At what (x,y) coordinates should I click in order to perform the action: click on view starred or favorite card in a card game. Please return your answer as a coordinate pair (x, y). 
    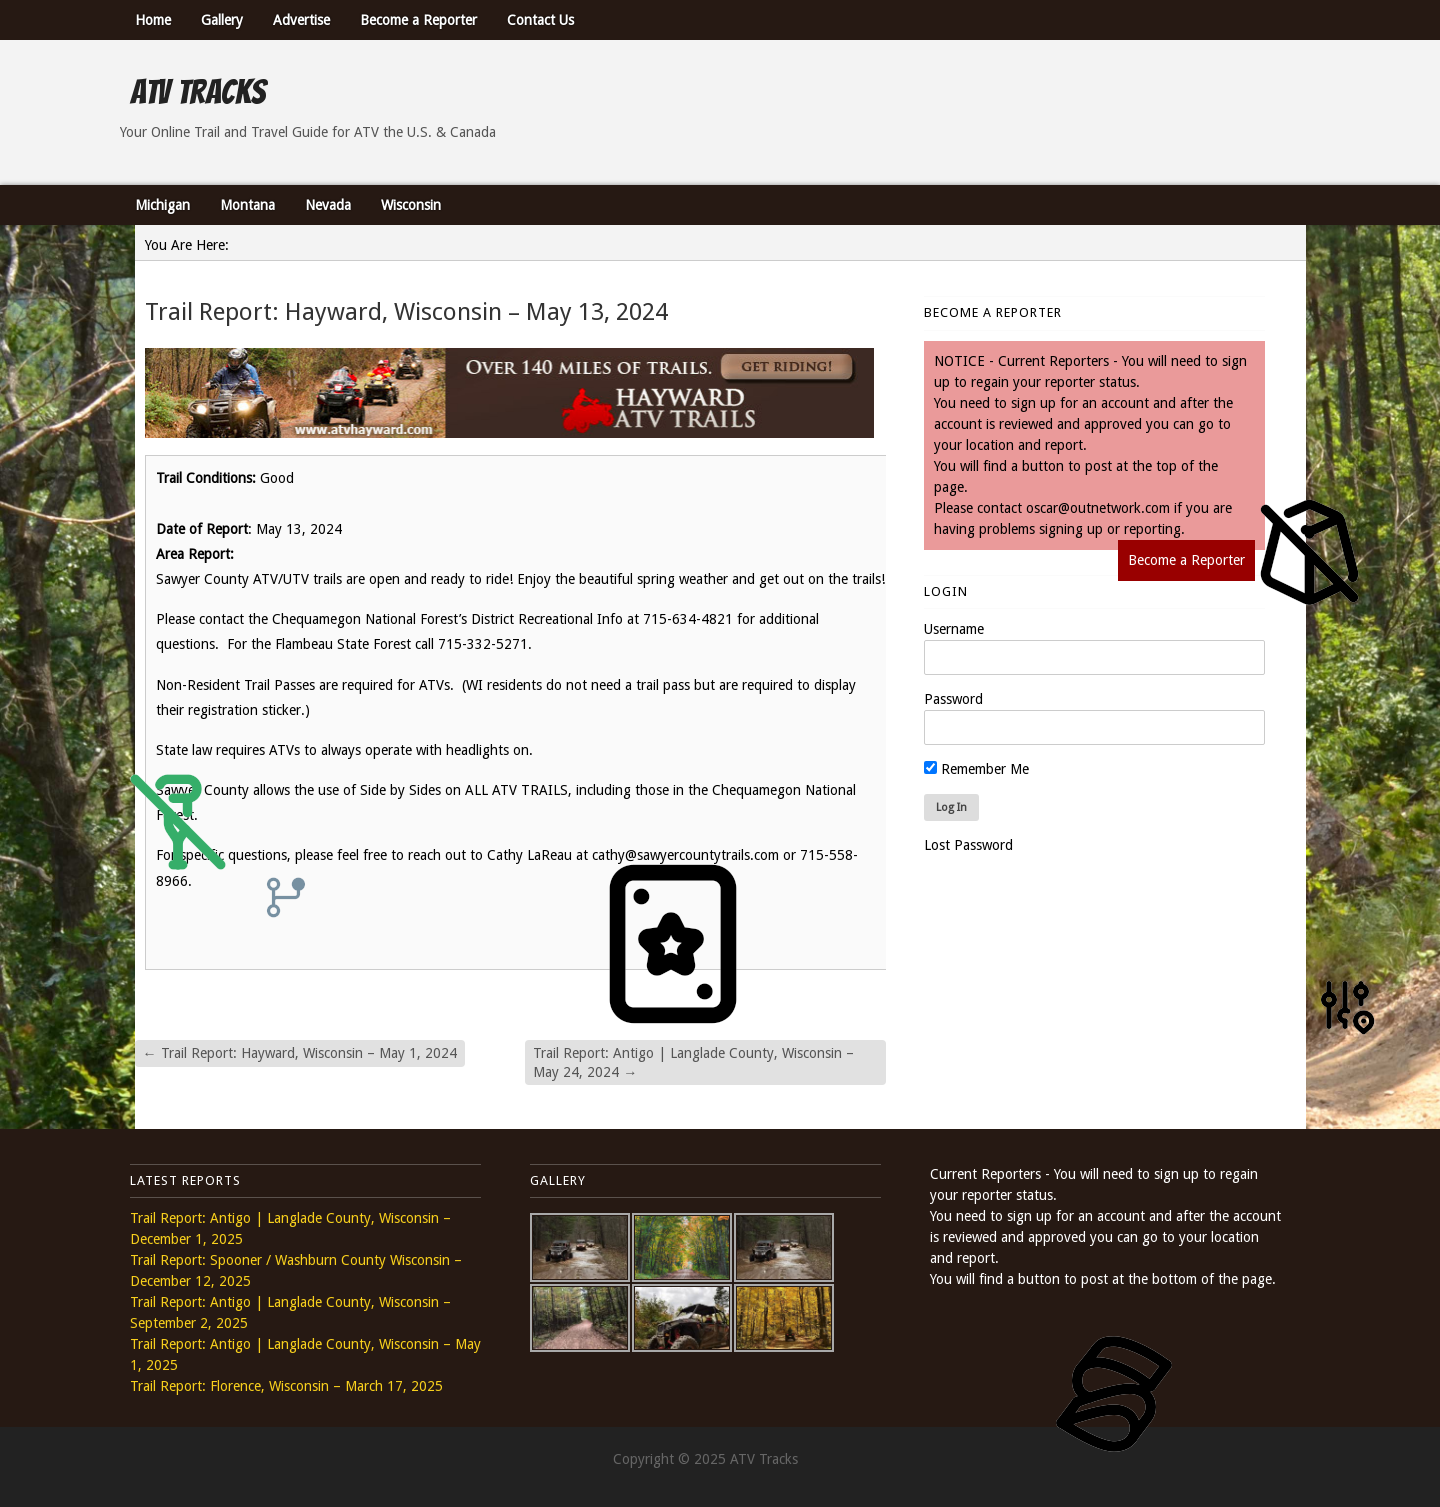
    Looking at the image, I should click on (673, 944).